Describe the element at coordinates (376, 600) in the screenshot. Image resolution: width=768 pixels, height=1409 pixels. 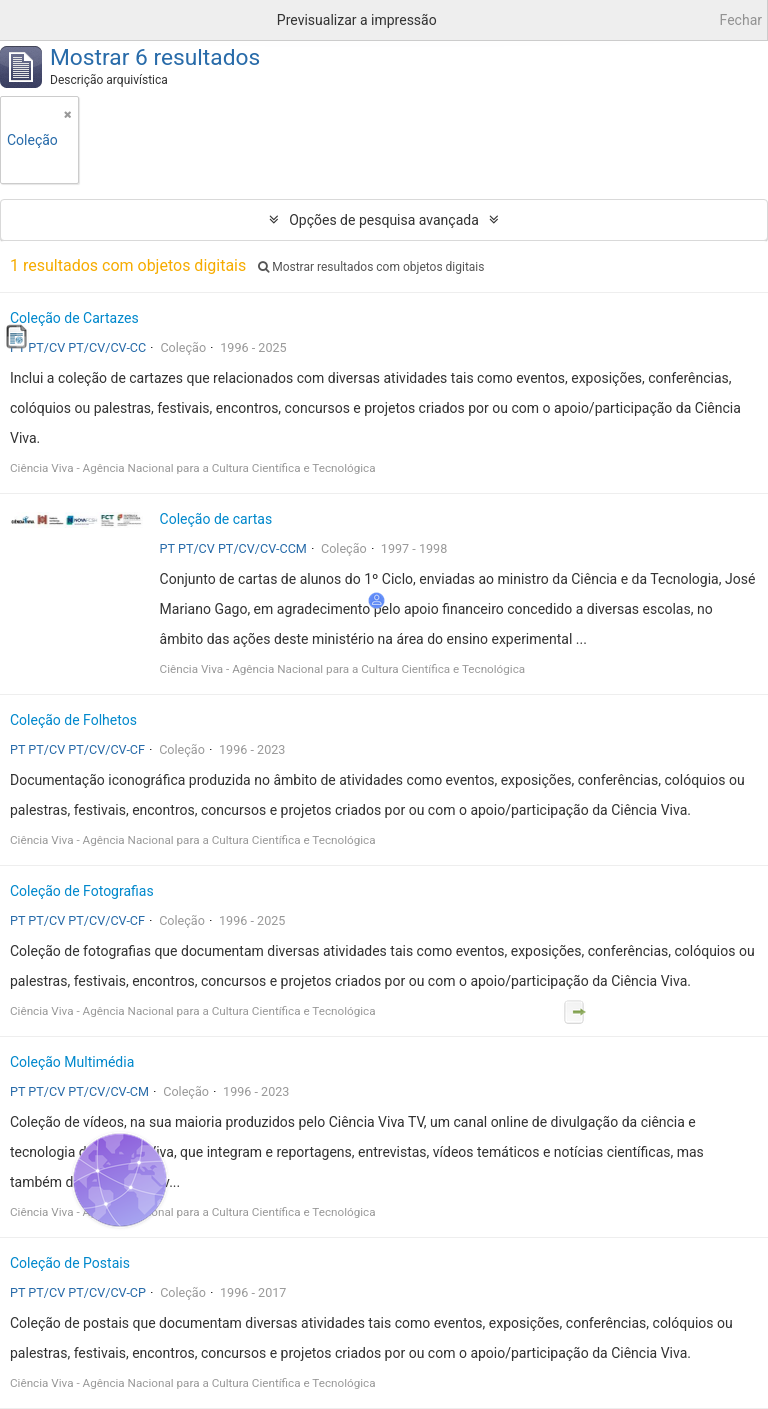
I see `indicates a personal or user-owned item` at that location.